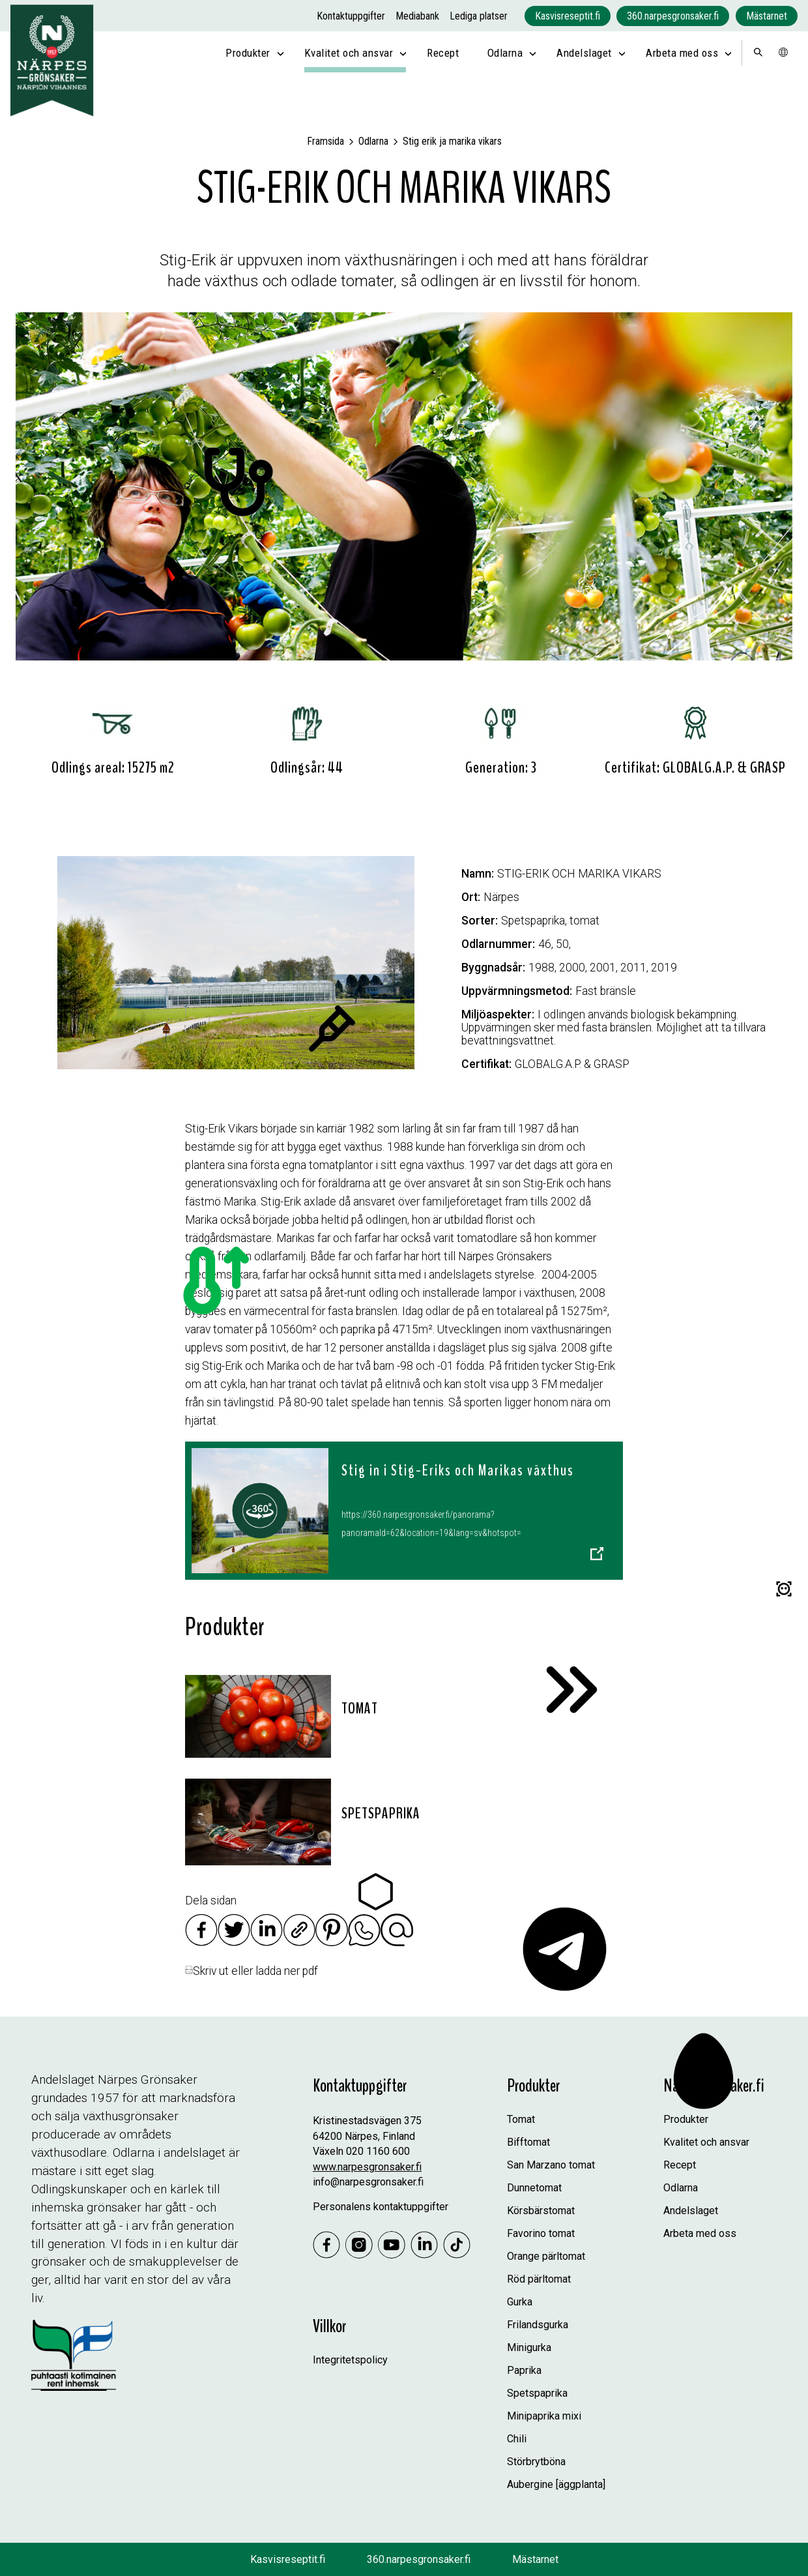 The height and width of the screenshot is (2576, 808). I want to click on indicates a hexagonal shape or geometric element, so click(375, 1891).